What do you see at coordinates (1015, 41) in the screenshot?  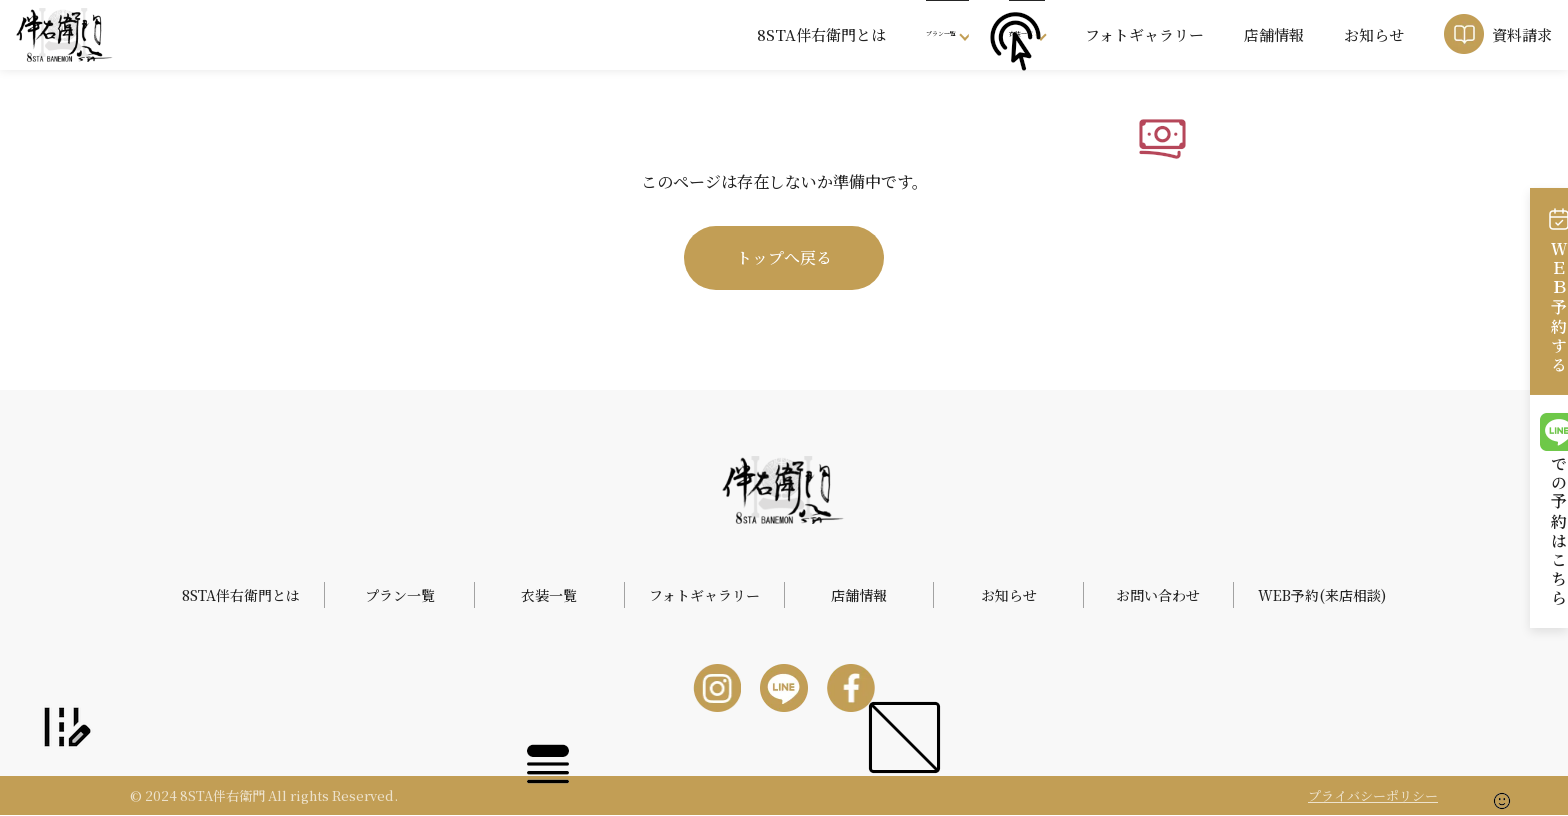 I see `tap or click interaction detected` at bounding box center [1015, 41].